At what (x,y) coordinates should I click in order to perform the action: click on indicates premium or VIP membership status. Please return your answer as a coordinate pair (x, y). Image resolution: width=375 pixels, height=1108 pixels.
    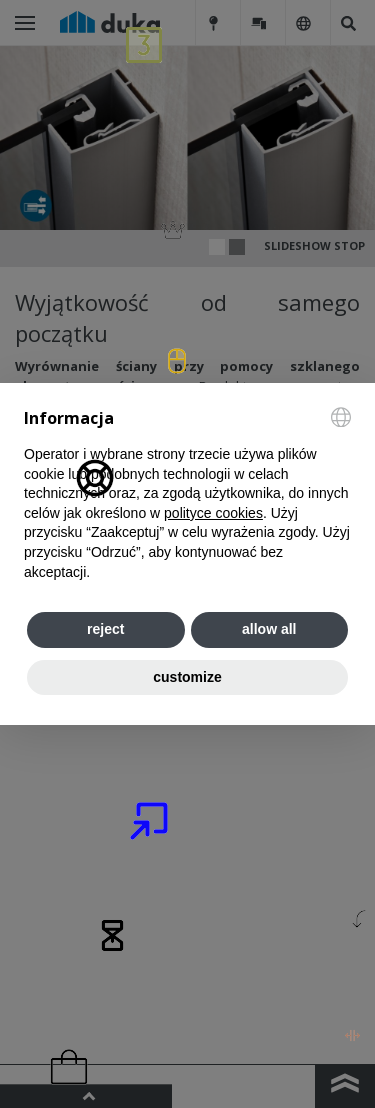
    Looking at the image, I should click on (173, 231).